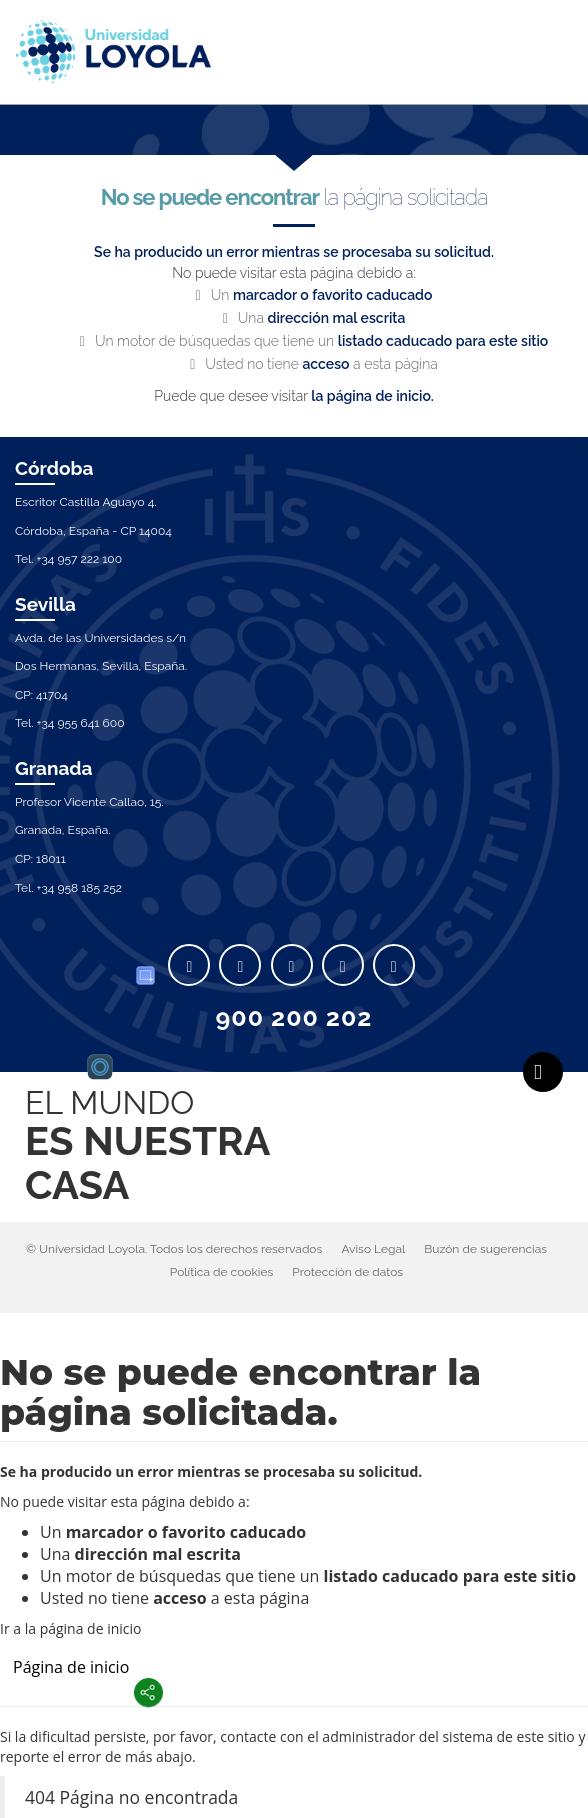 The width and height of the screenshot is (588, 1818). I want to click on take a screenshot, so click(145, 975).